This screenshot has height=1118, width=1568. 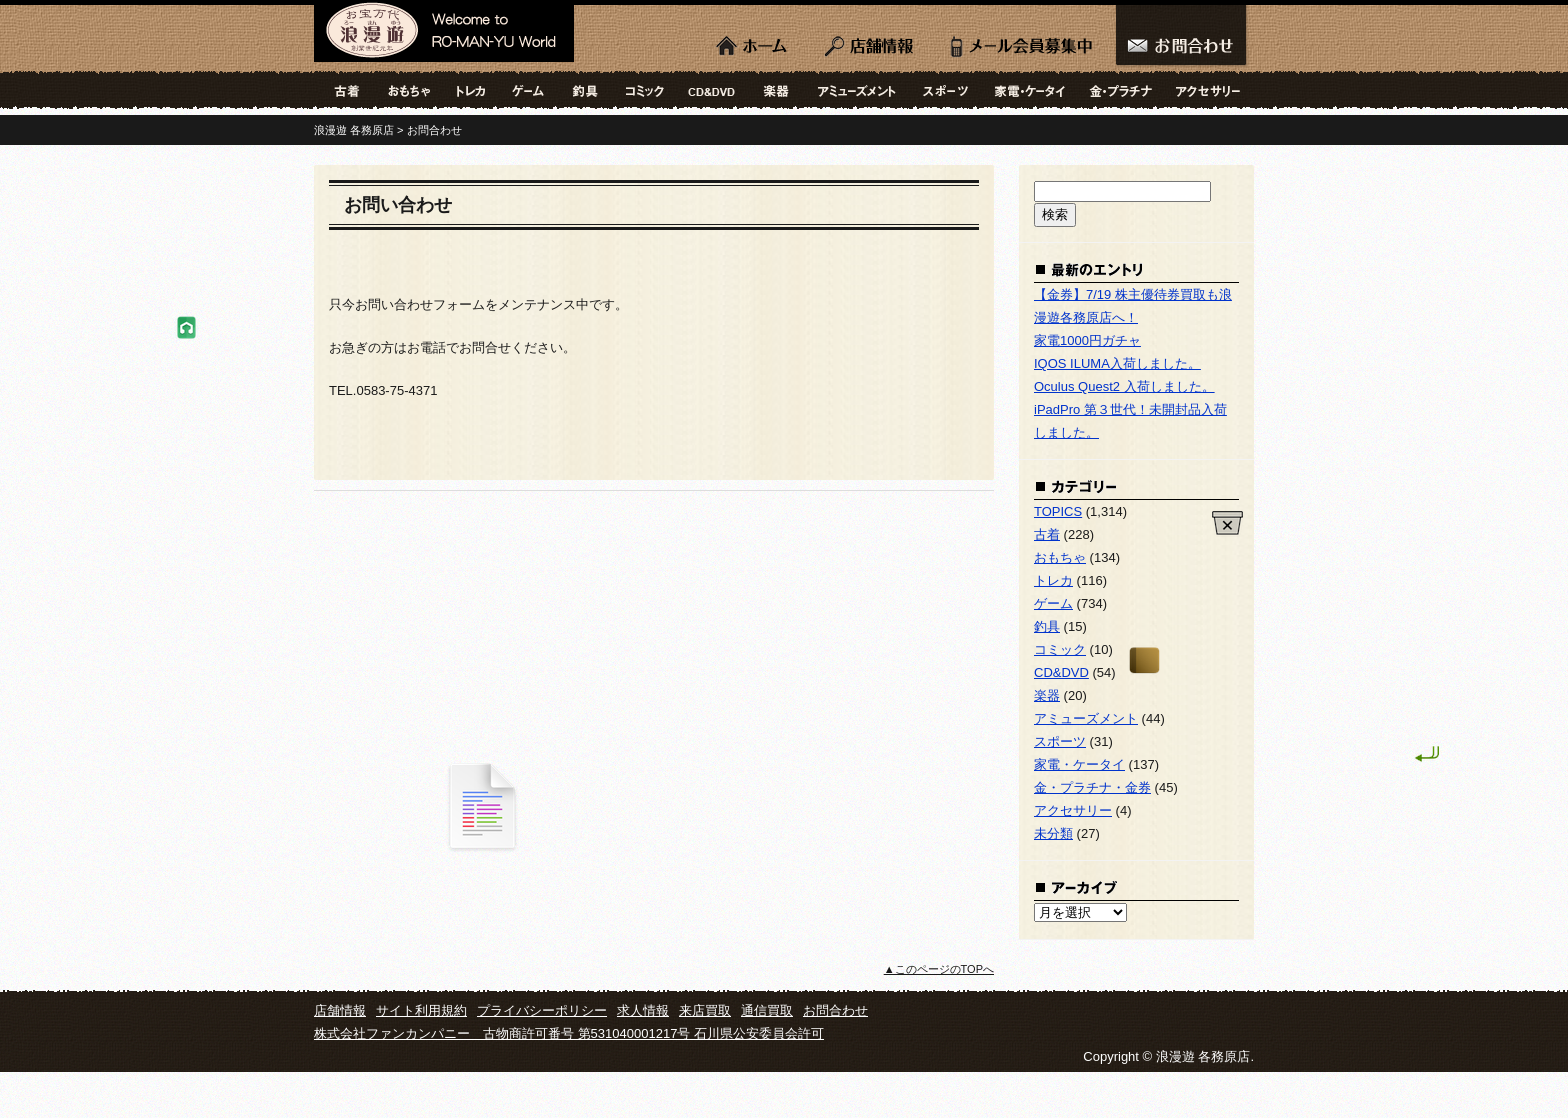 What do you see at coordinates (1227, 521) in the screenshot?
I see `access junk mail folder` at bounding box center [1227, 521].